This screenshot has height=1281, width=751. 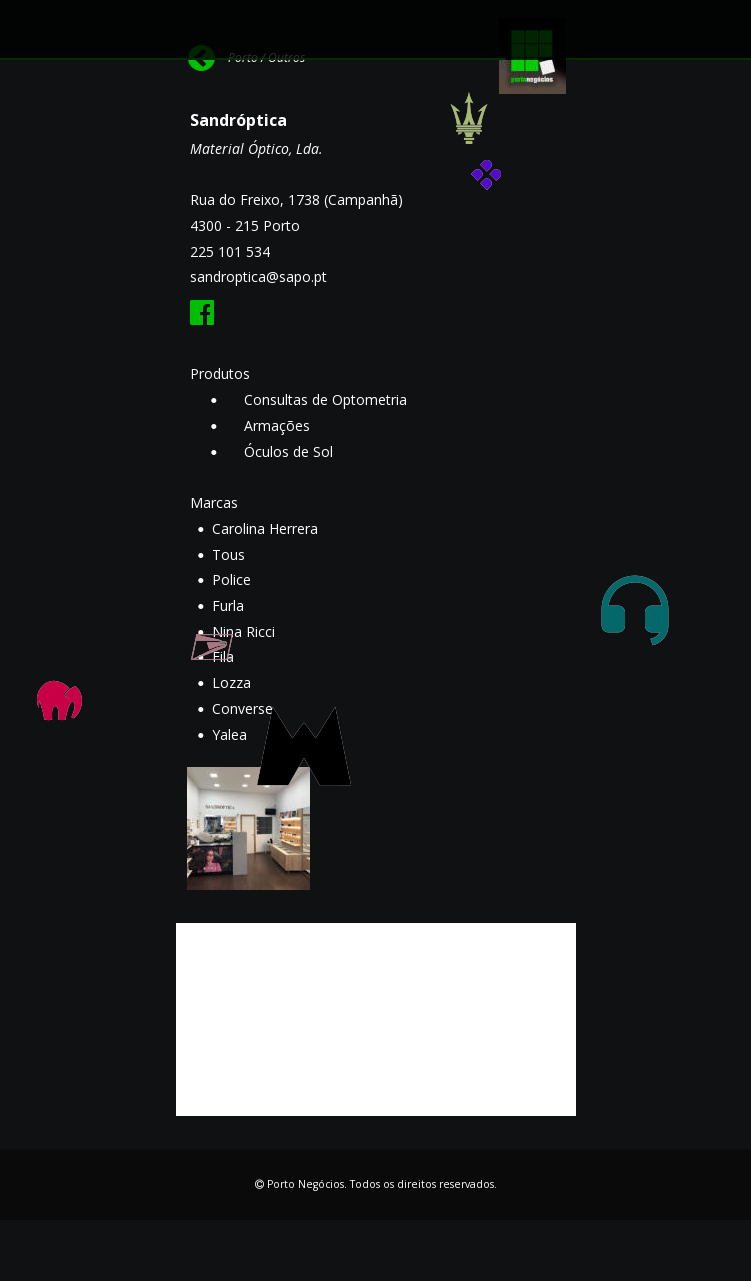 I want to click on maserati brand logo, so click(x=469, y=118).